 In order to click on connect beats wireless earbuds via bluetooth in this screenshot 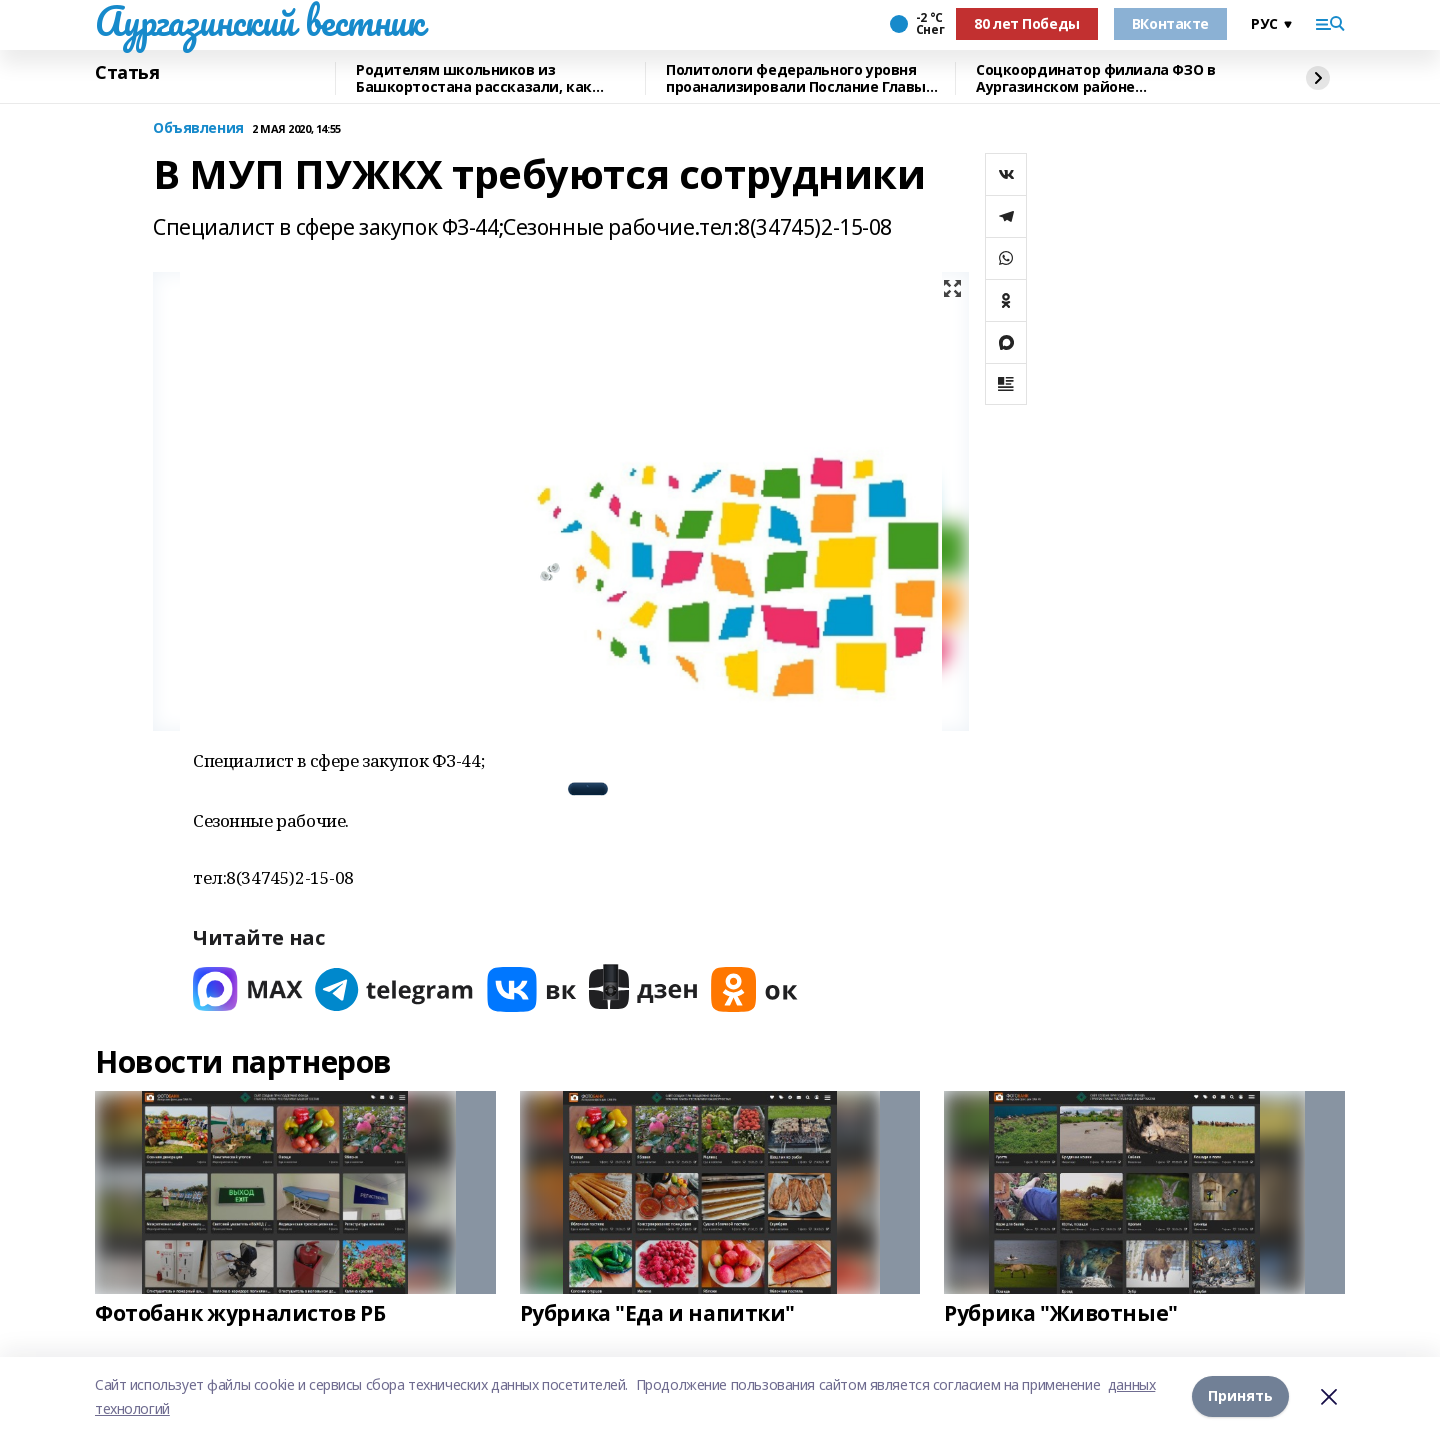, I will do `click(550, 572)`.